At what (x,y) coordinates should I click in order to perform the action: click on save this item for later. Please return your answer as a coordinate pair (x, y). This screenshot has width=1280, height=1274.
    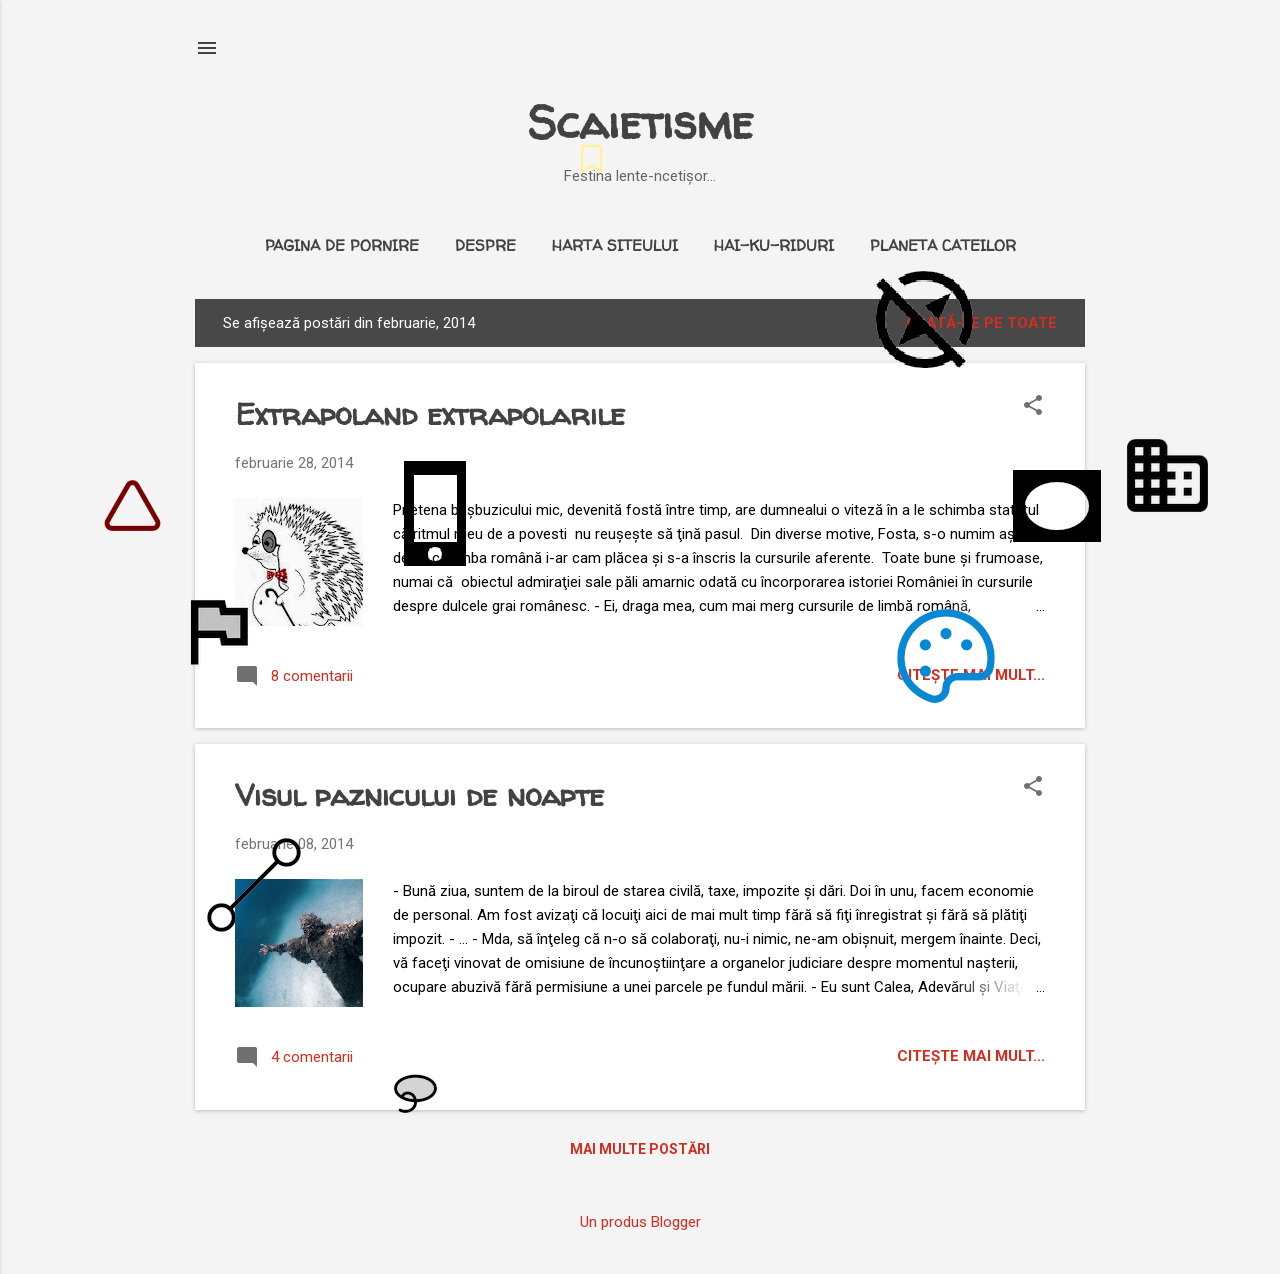
    Looking at the image, I should click on (591, 158).